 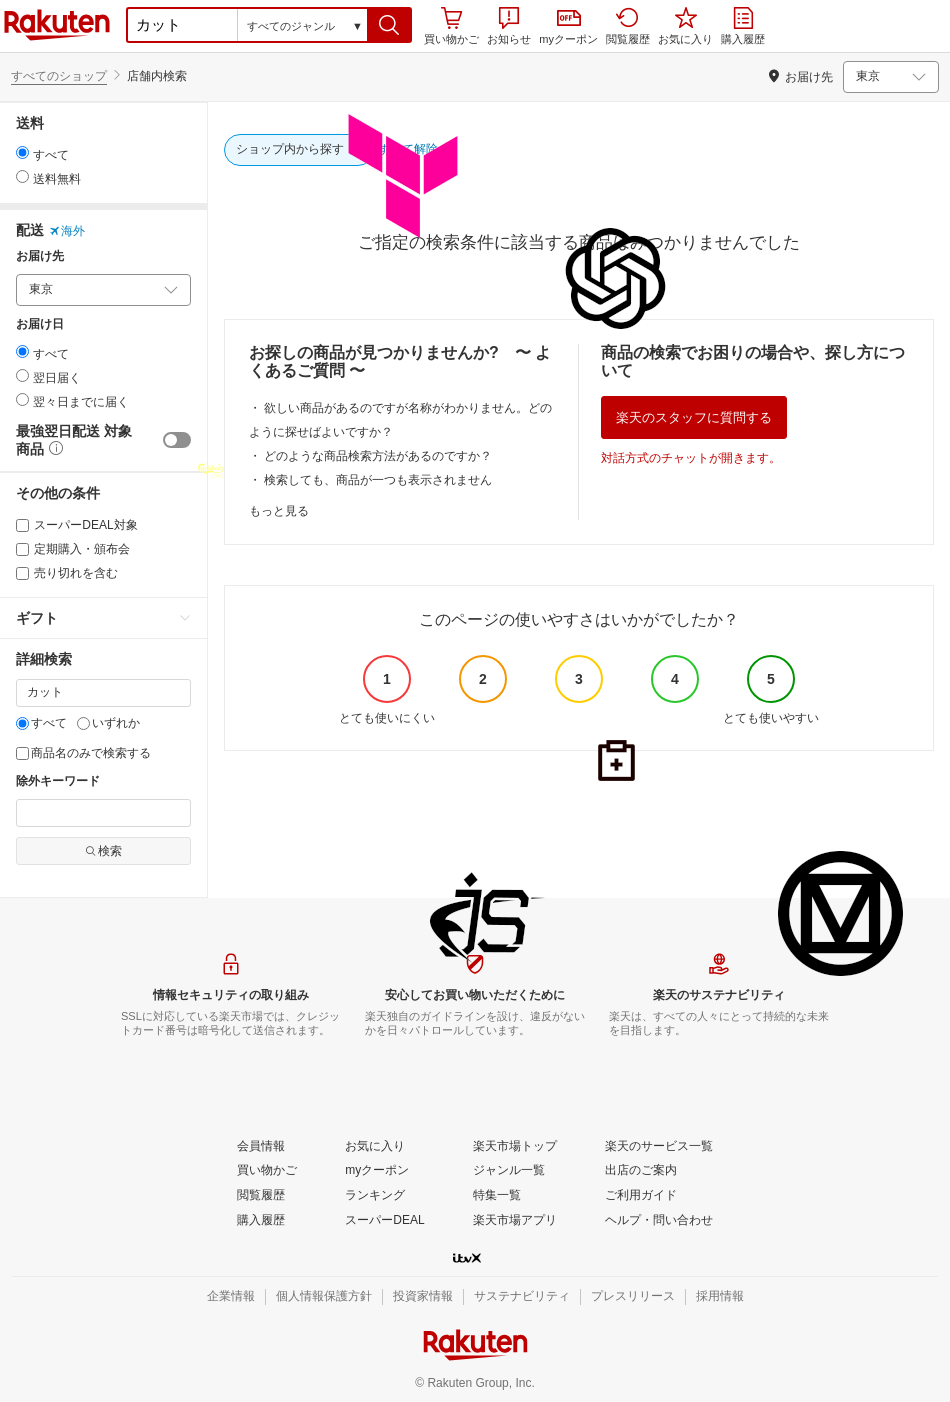 I want to click on ejs templating engine logo, so click(x=487, y=917).